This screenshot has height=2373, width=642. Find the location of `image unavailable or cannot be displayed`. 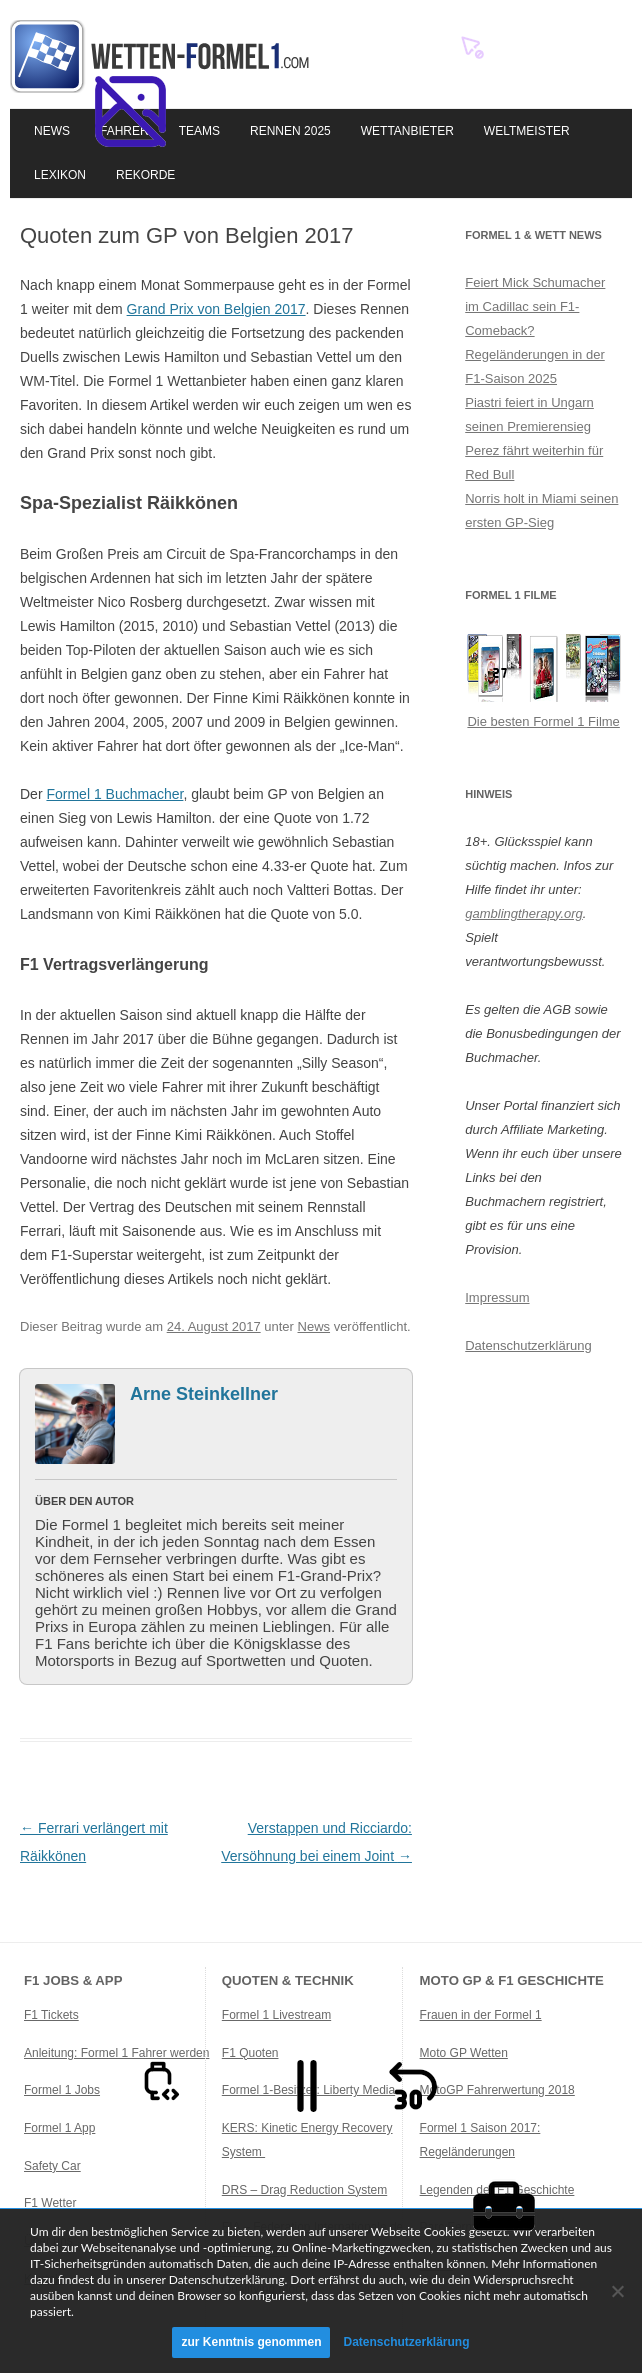

image unavailable or cannot be displayed is located at coordinates (130, 111).